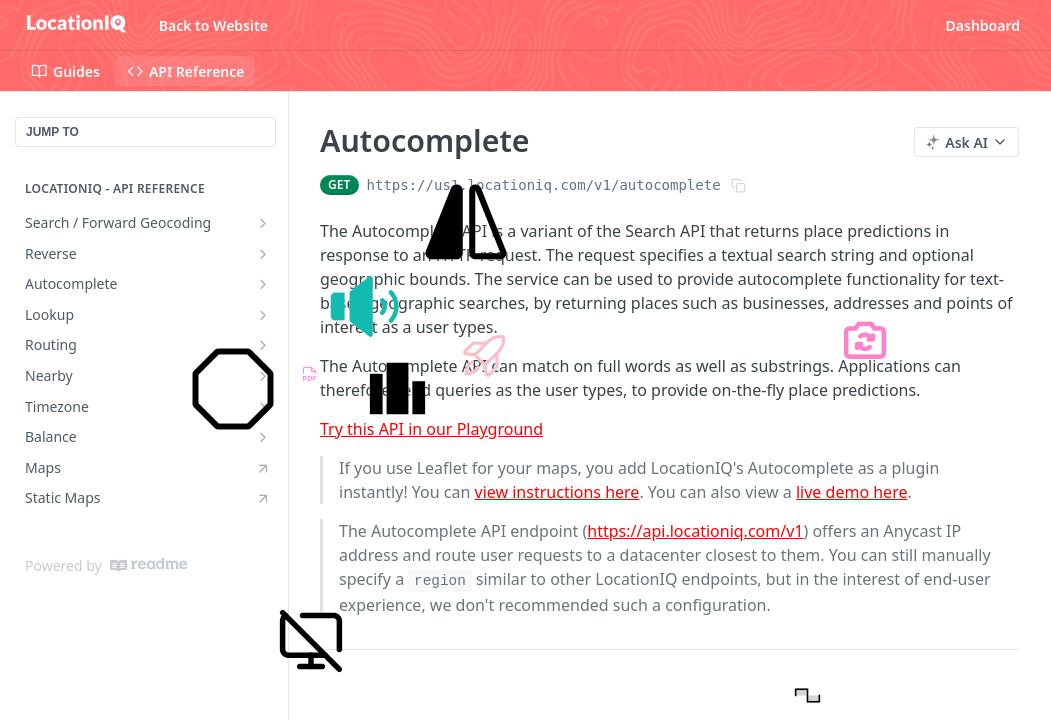 This screenshot has height=720, width=1051. I want to click on generic shape or placeholder icon, so click(233, 389).